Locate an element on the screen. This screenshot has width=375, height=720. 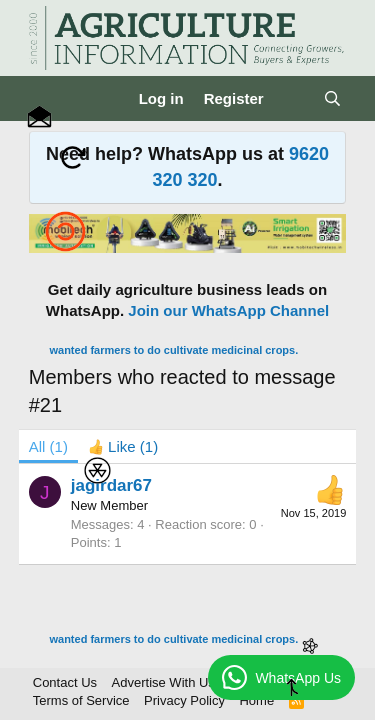
view an opened or read email message is located at coordinates (39, 117).